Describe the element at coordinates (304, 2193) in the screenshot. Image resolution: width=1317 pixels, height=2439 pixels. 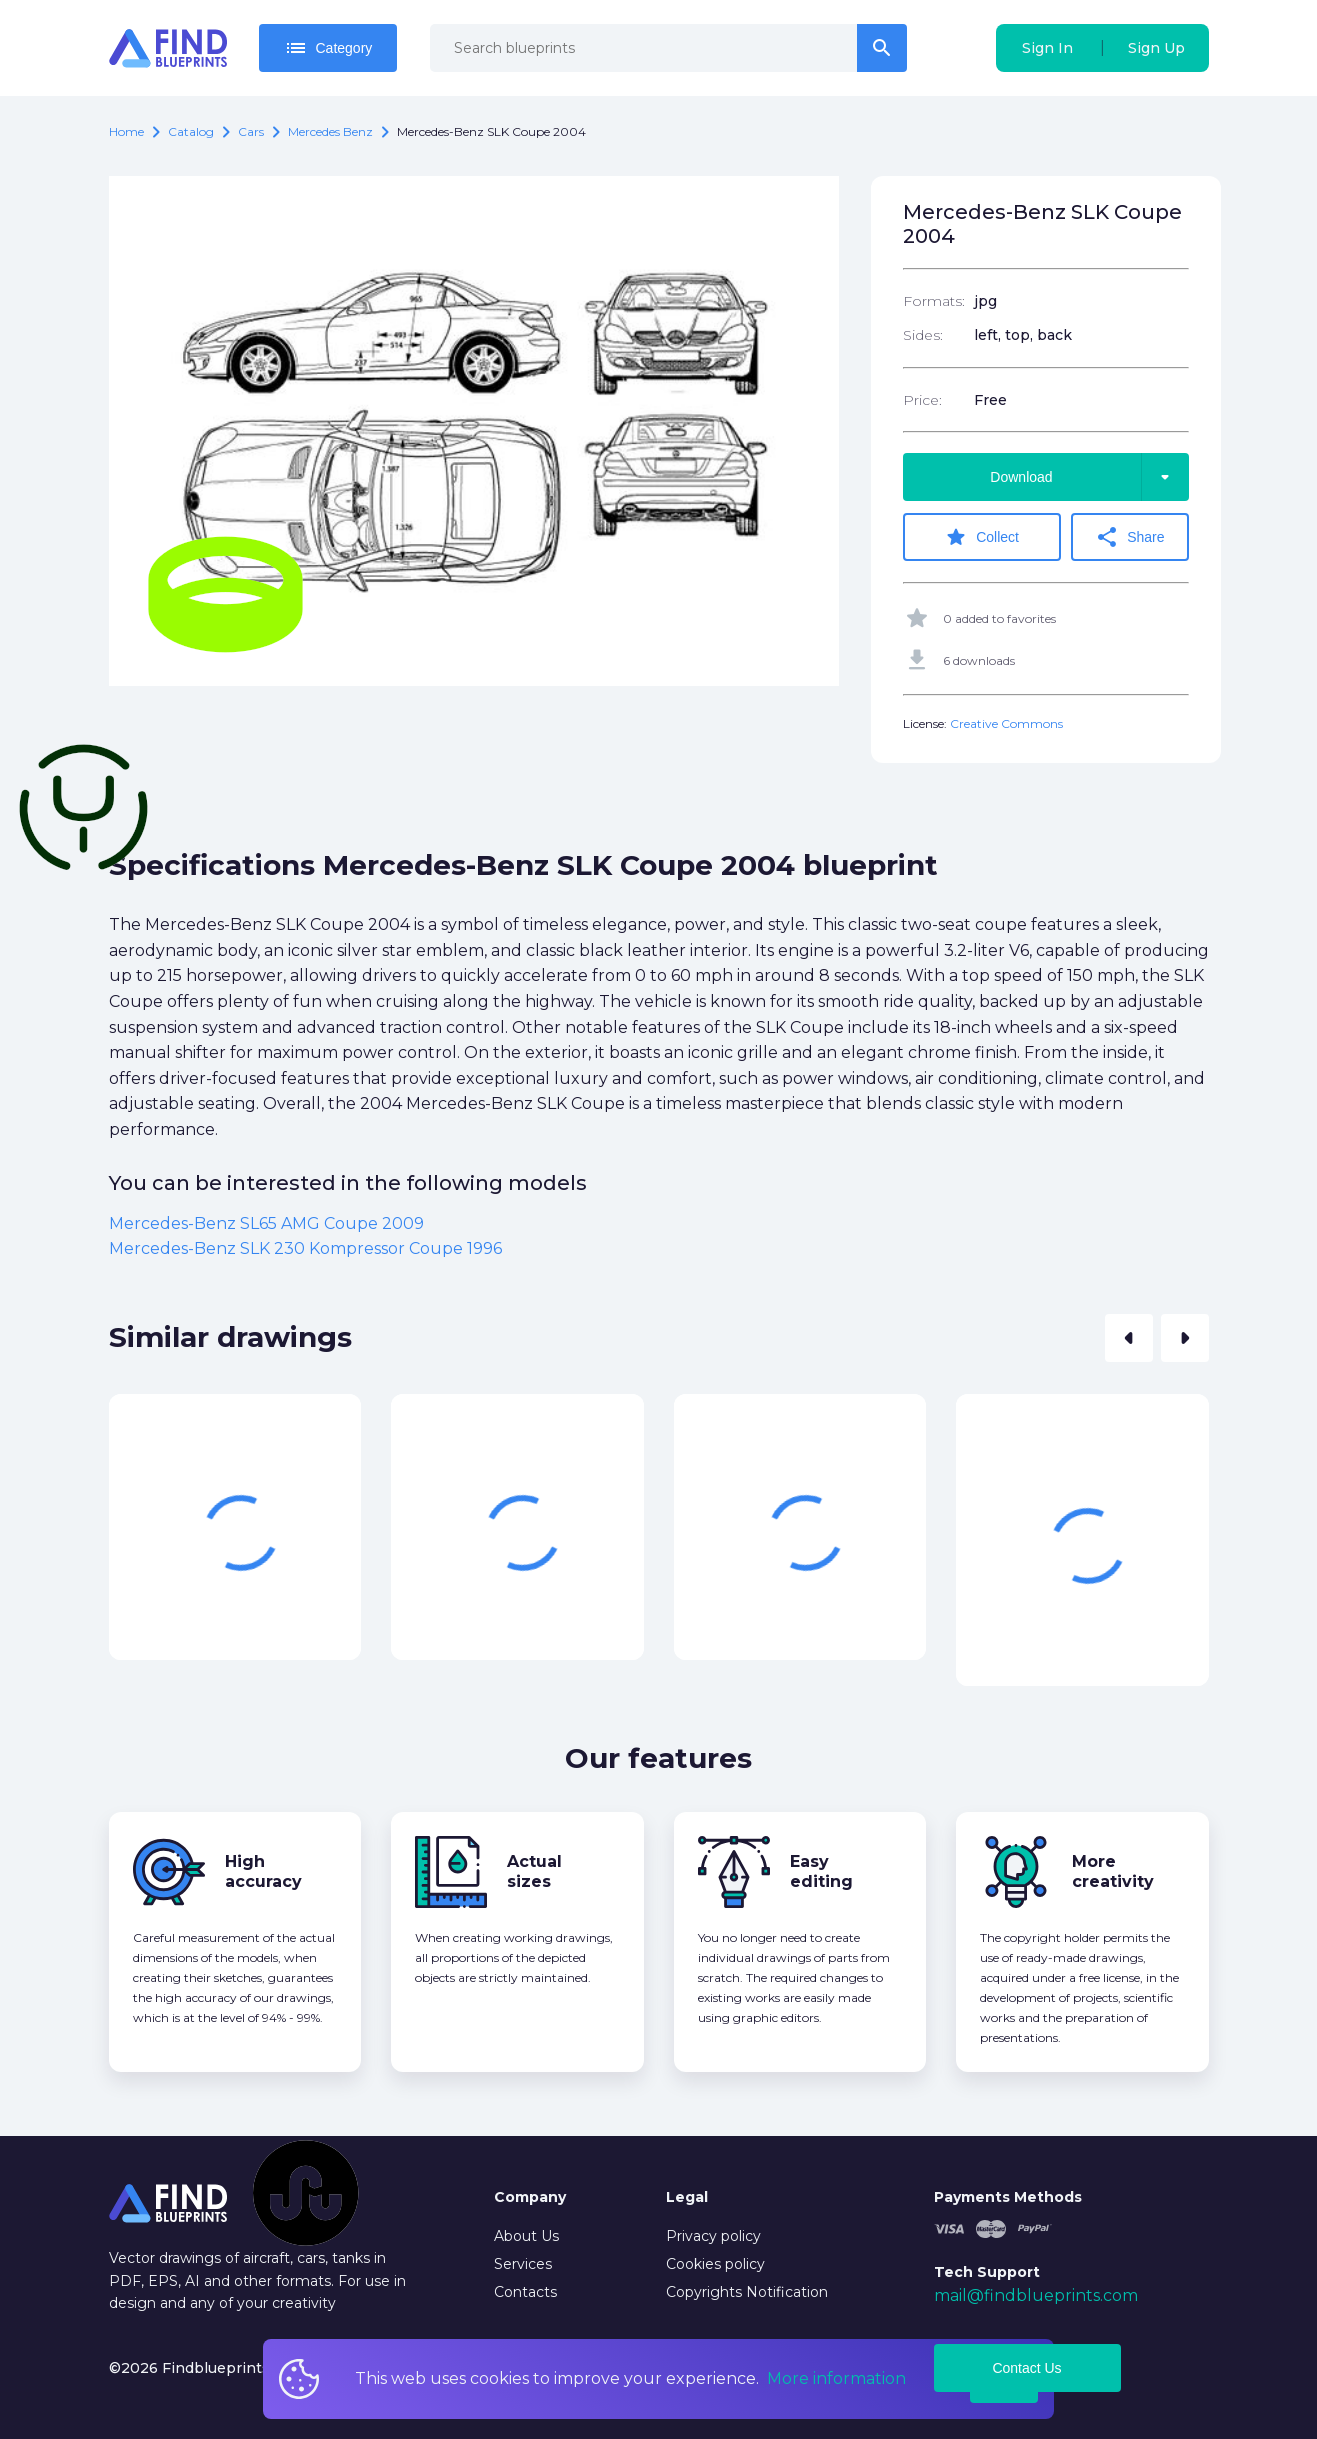
I see `stumbleupon social media logo` at that location.